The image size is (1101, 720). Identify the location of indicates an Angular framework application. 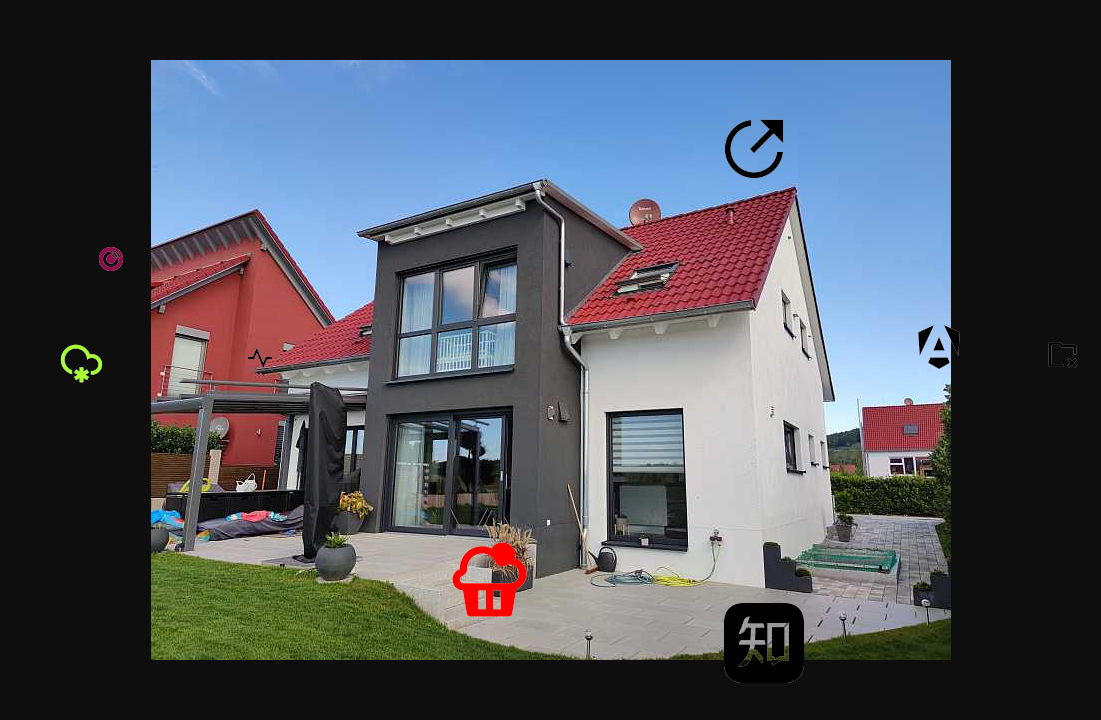
(939, 347).